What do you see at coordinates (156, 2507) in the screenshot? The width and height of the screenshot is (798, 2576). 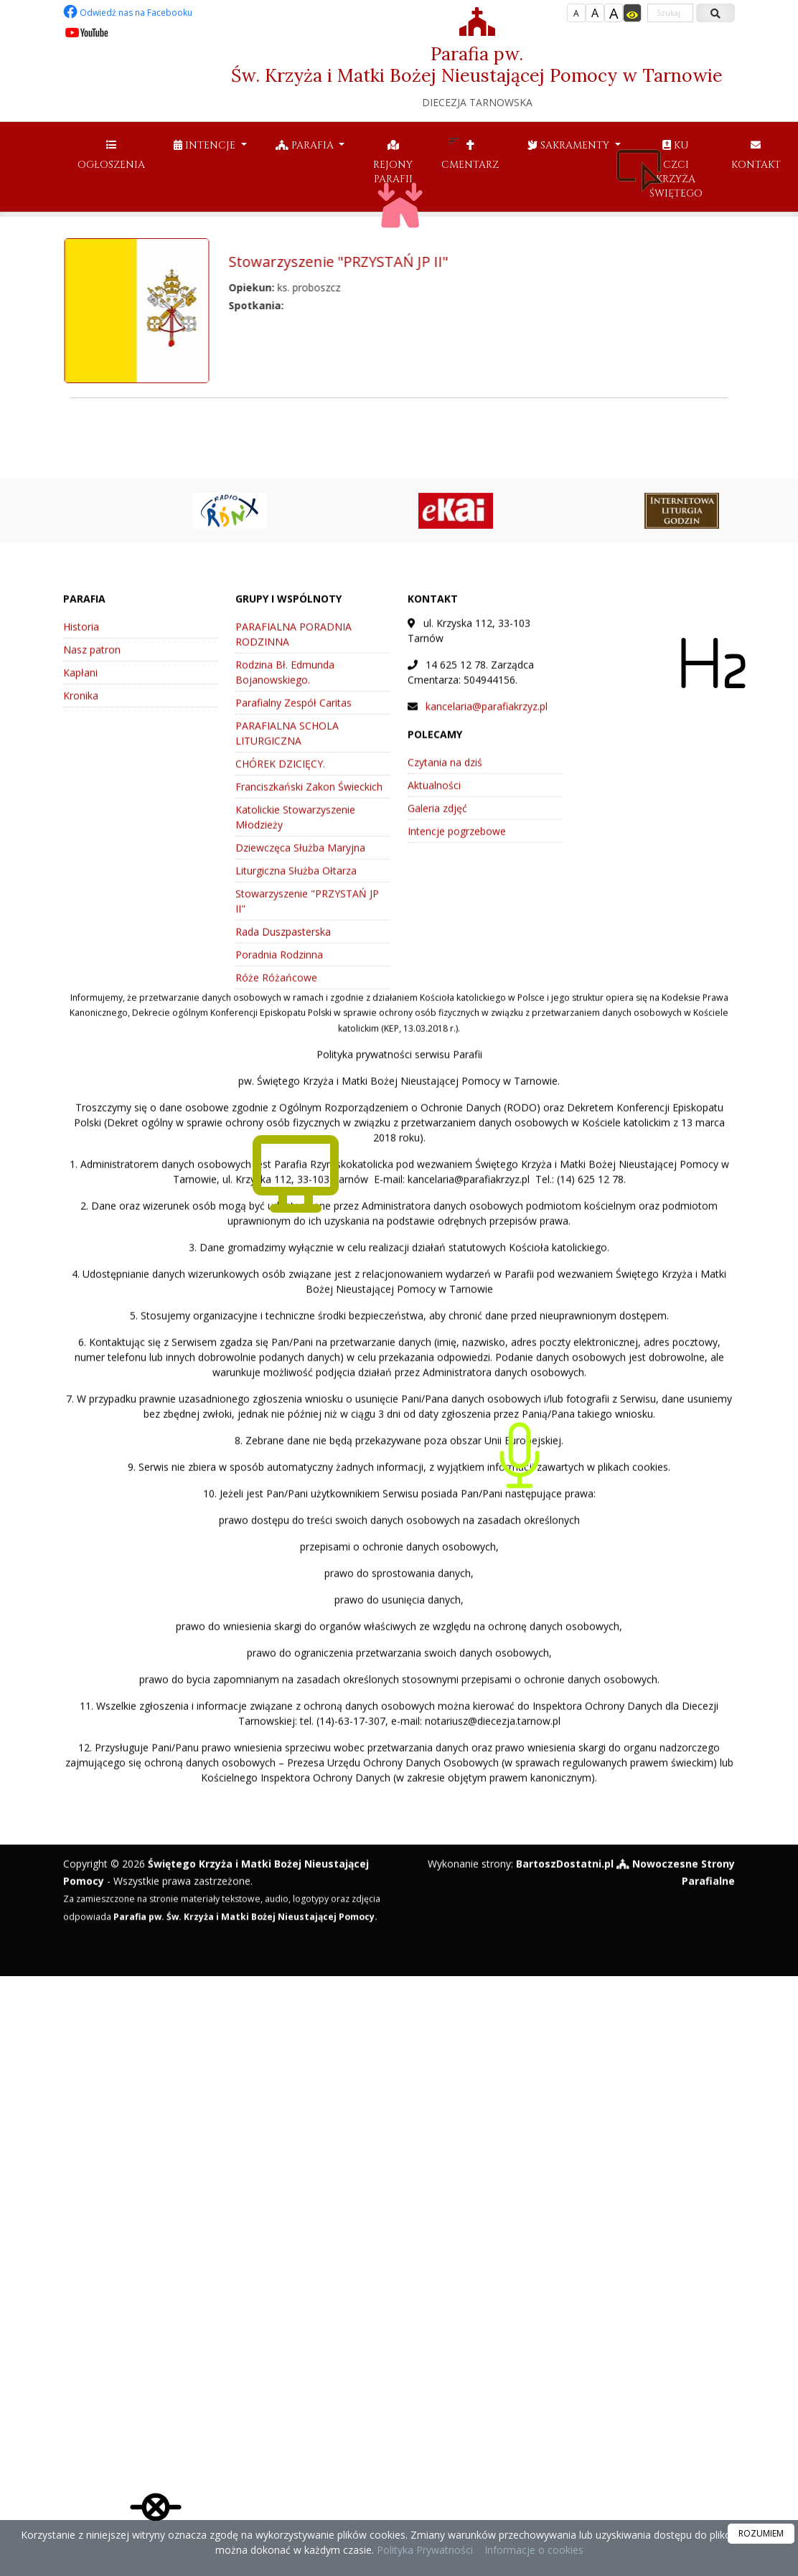 I see `indicates a light bulb component in a circuit diagram` at bounding box center [156, 2507].